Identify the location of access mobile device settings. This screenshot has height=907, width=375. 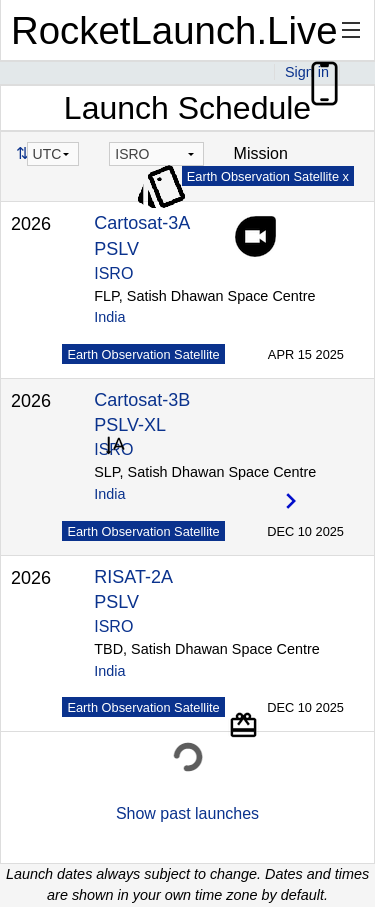
(324, 83).